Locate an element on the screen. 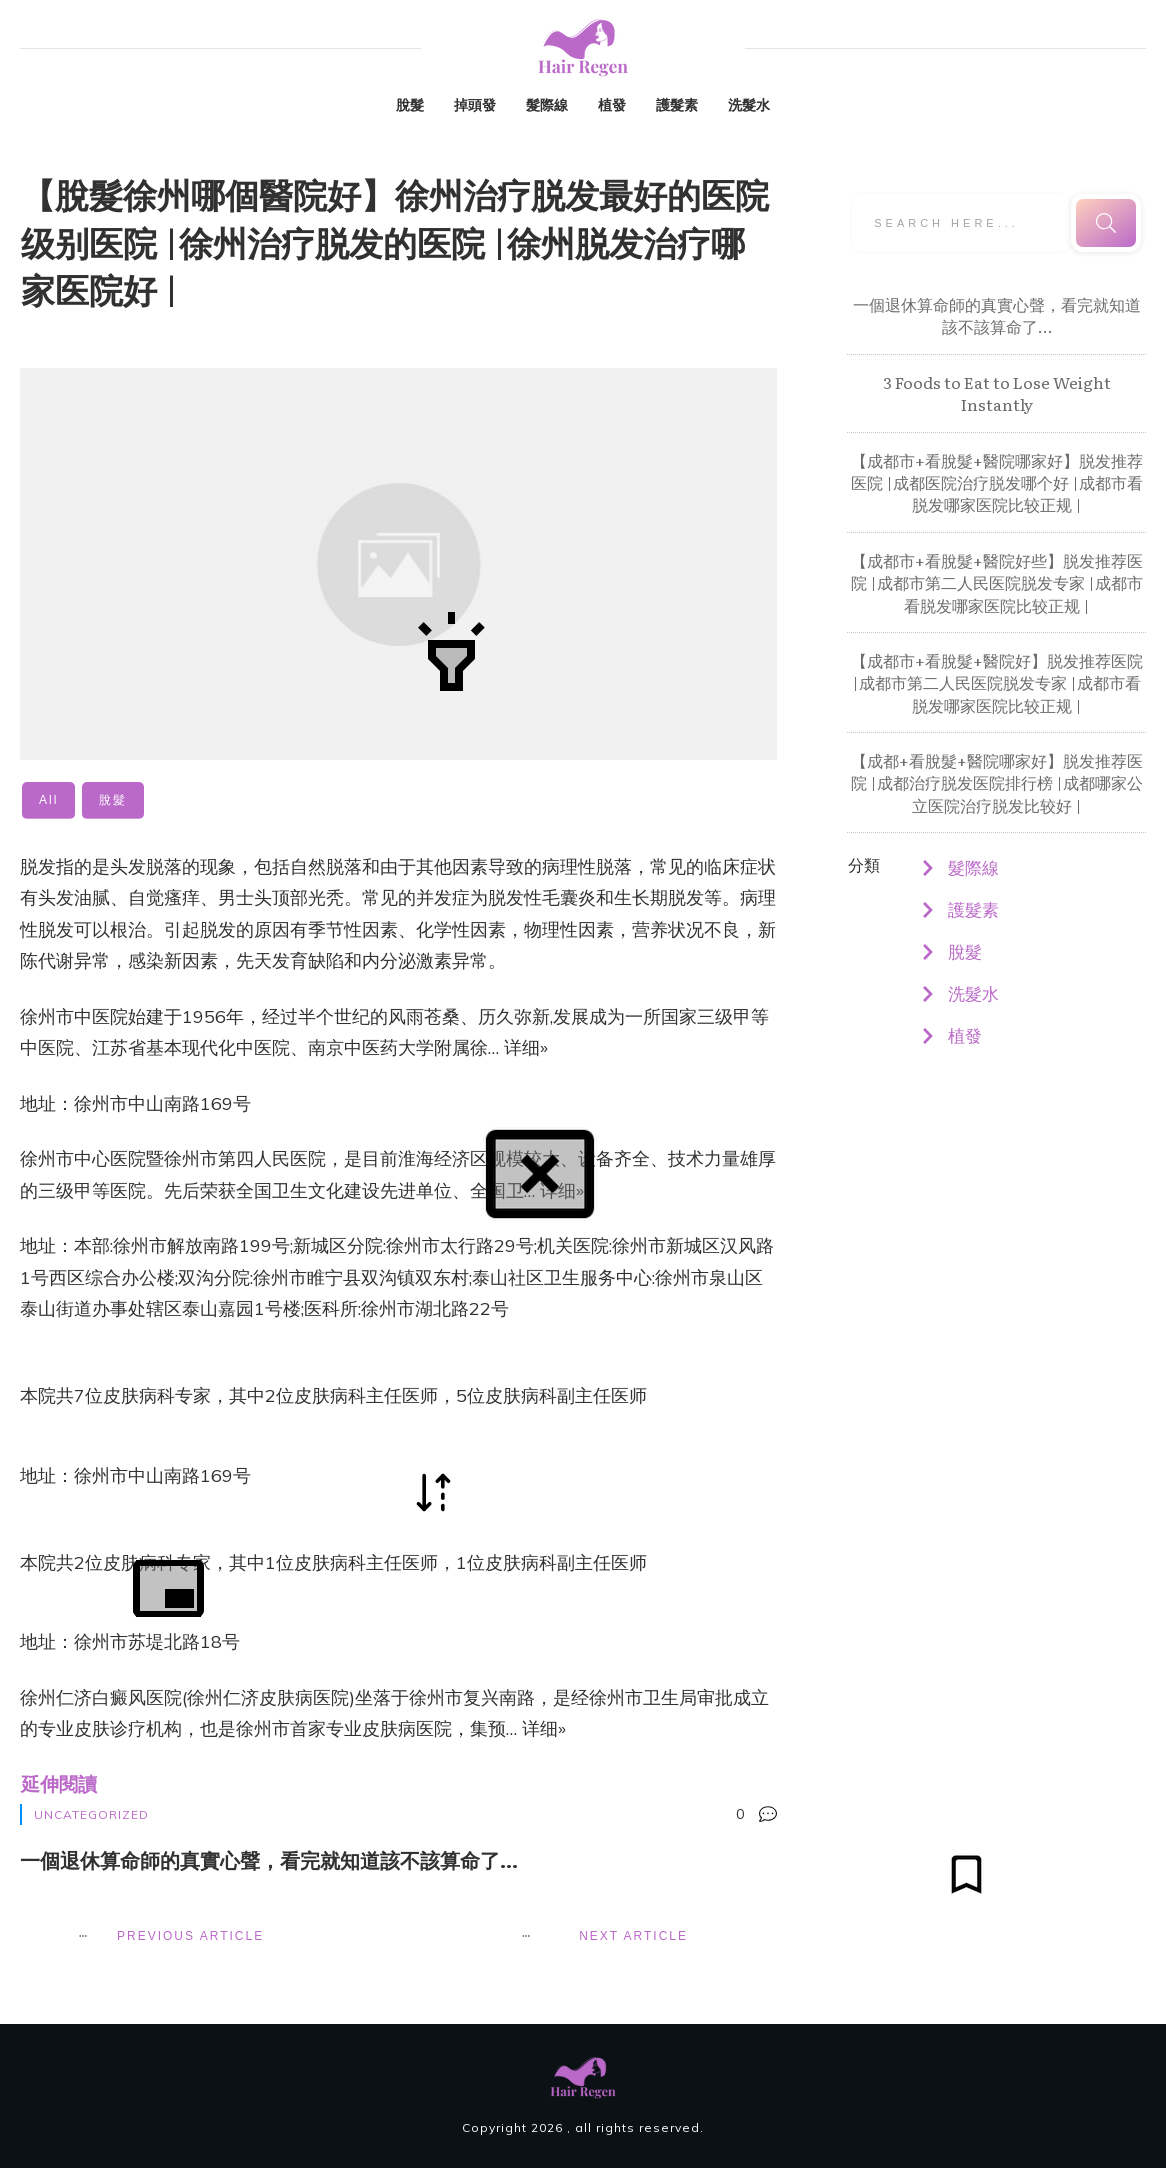 Image resolution: width=1166 pixels, height=2168 pixels. add branding or watermark to content is located at coordinates (168, 1588).